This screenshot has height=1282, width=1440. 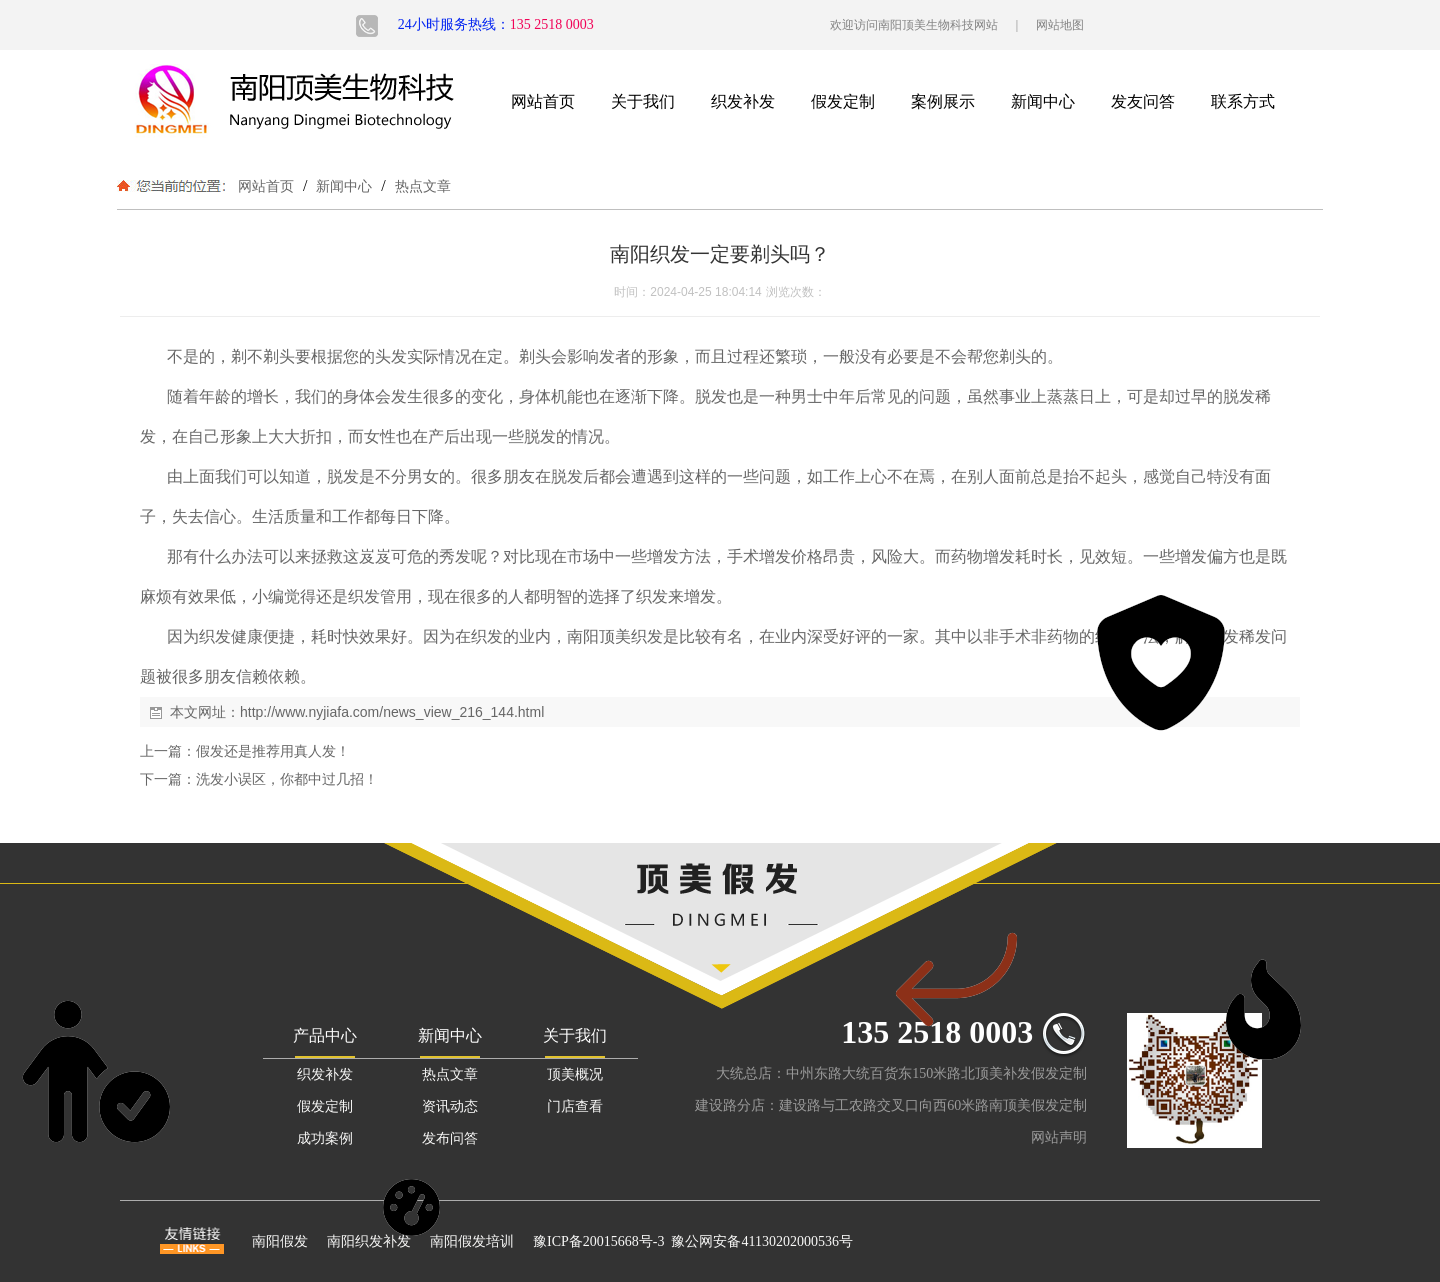 What do you see at coordinates (956, 979) in the screenshot?
I see `reply to a message` at bounding box center [956, 979].